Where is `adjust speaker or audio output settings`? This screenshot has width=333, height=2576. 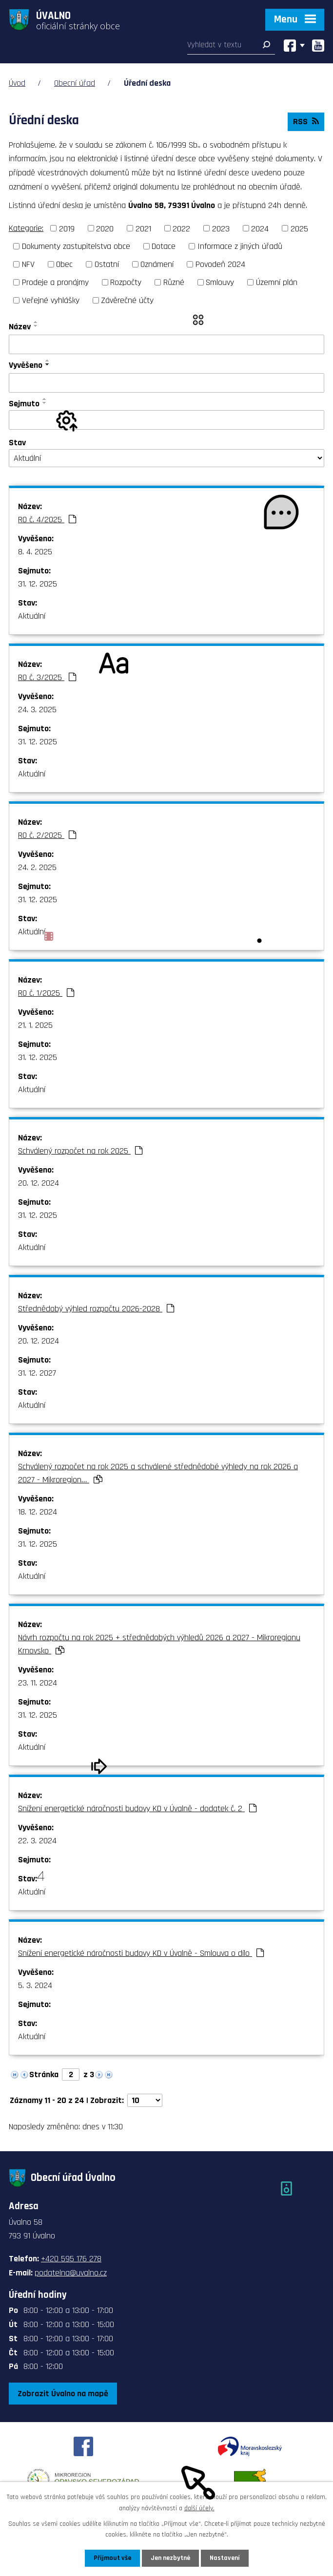 adjust speaker or audio output settings is located at coordinates (286, 2188).